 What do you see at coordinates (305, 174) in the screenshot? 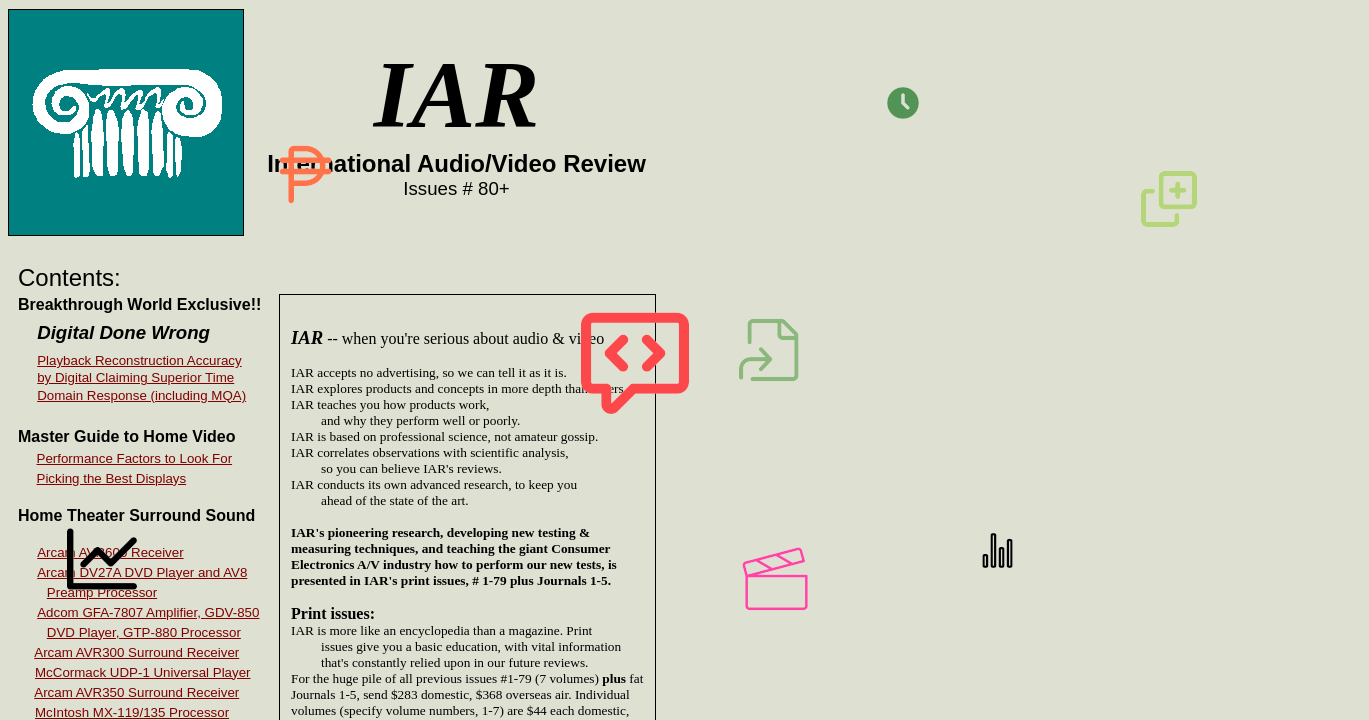
I see `indicates philippine peso currency` at bounding box center [305, 174].